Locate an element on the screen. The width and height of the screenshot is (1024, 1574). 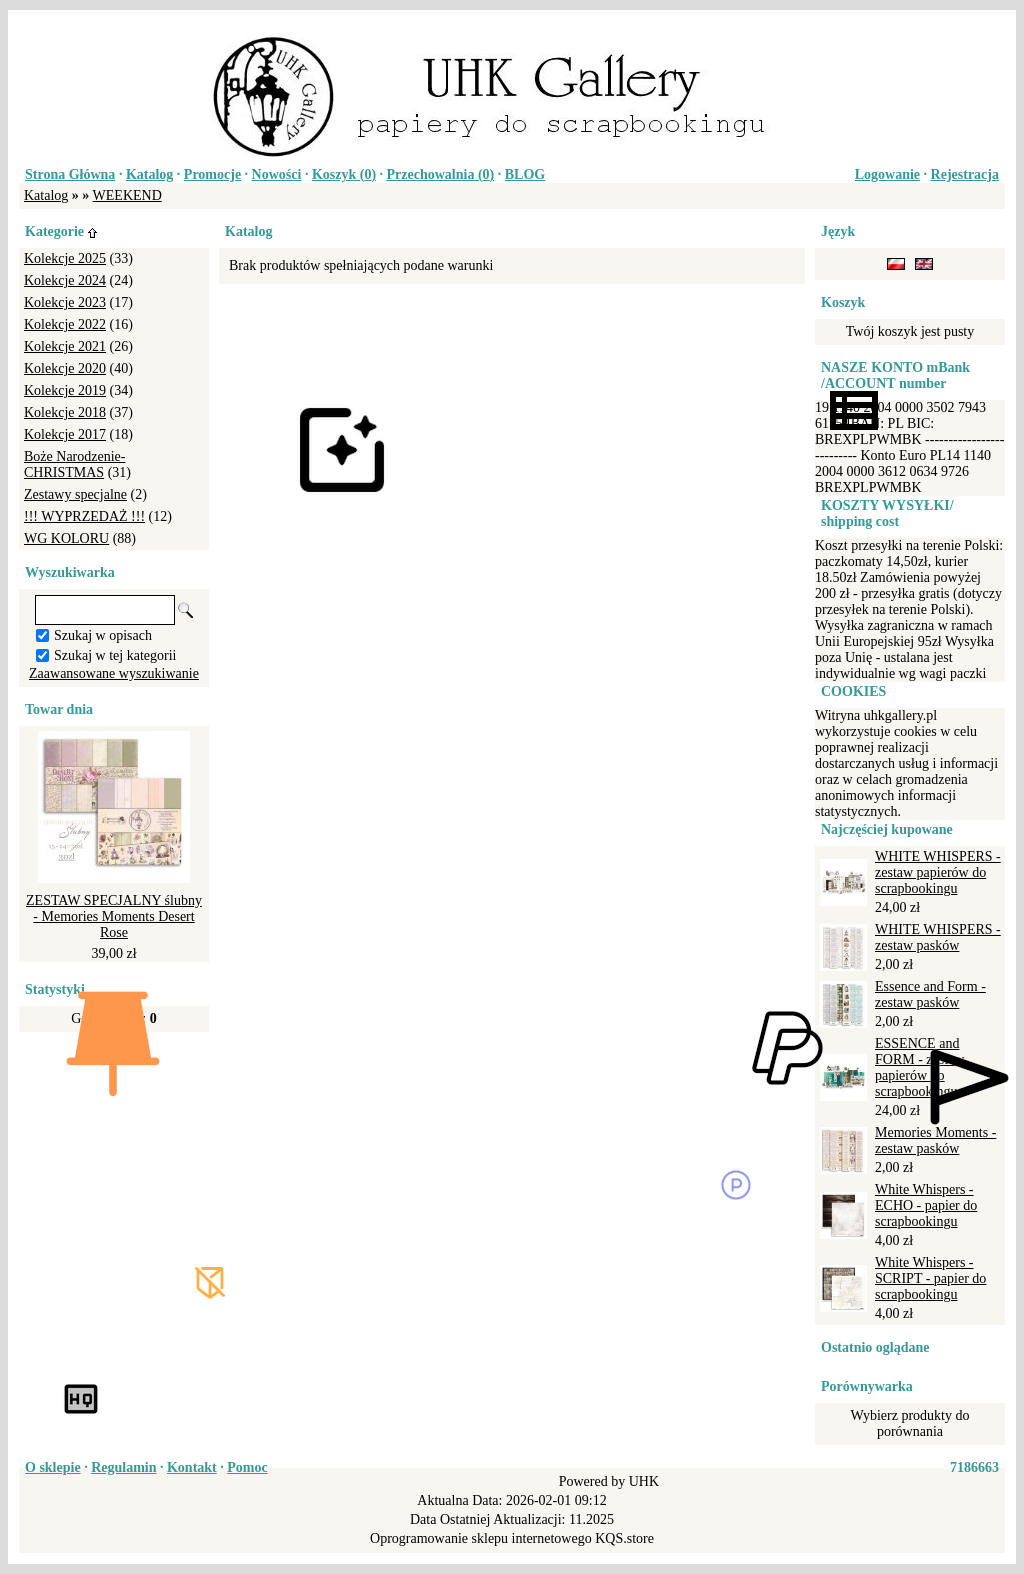
apply filters or effects to a photo is located at coordinates (342, 450).